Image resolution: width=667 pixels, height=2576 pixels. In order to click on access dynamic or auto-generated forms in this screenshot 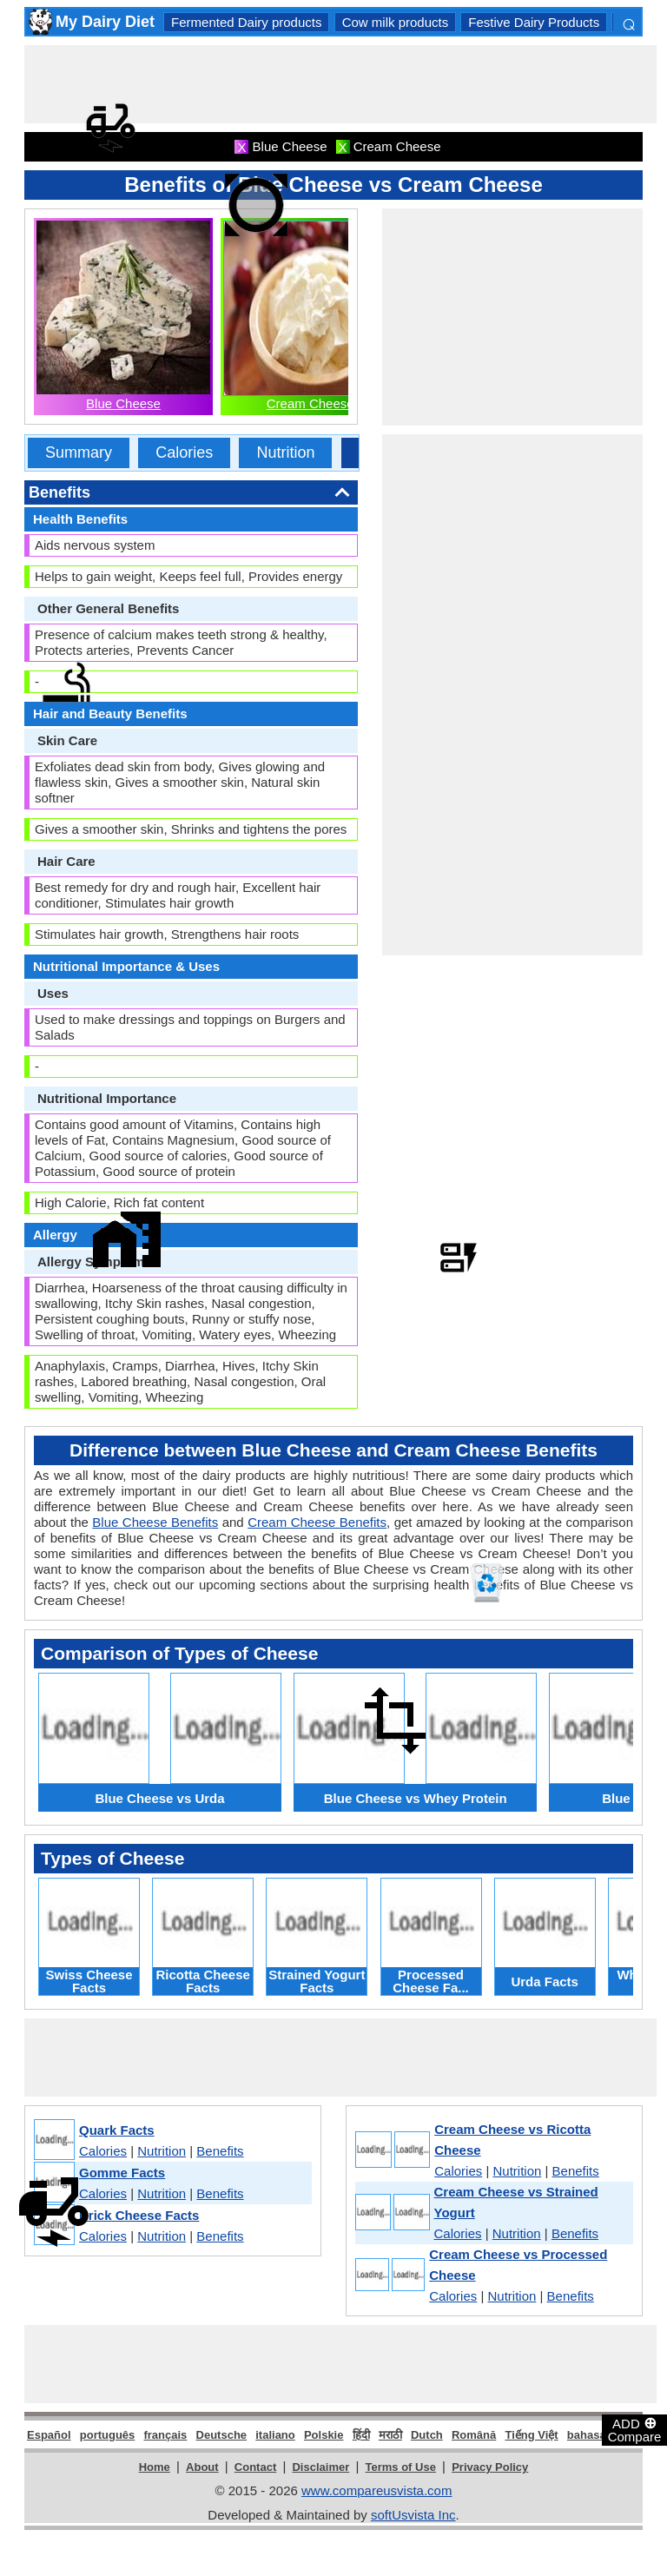, I will do `click(459, 1258)`.